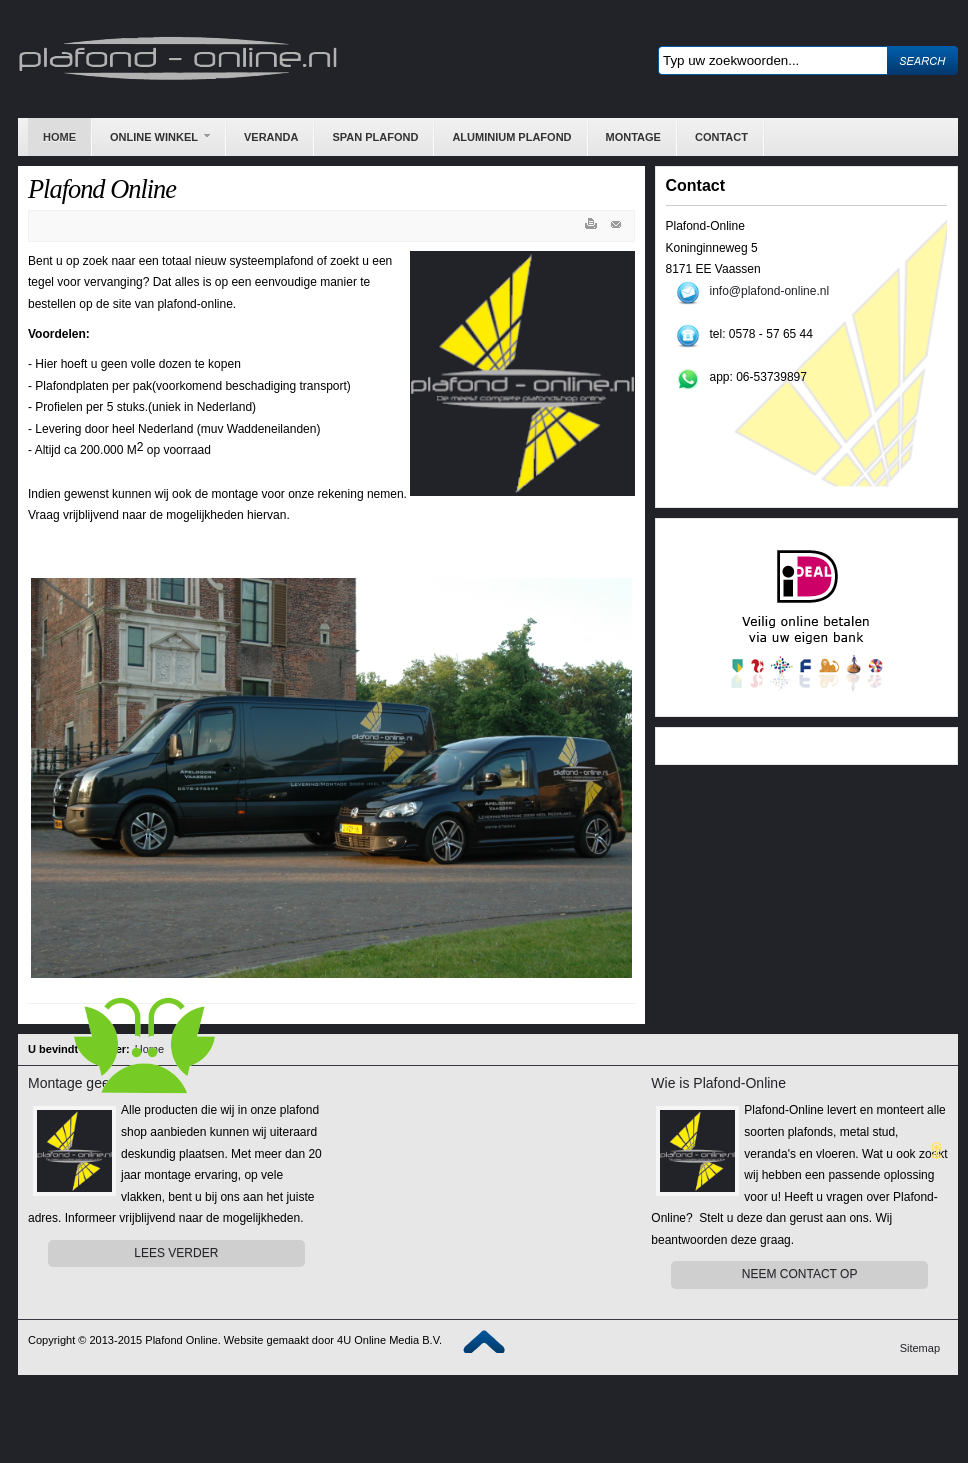 This screenshot has height=1463, width=968. I want to click on Cloud Foundry platform logo, so click(936, 1150).